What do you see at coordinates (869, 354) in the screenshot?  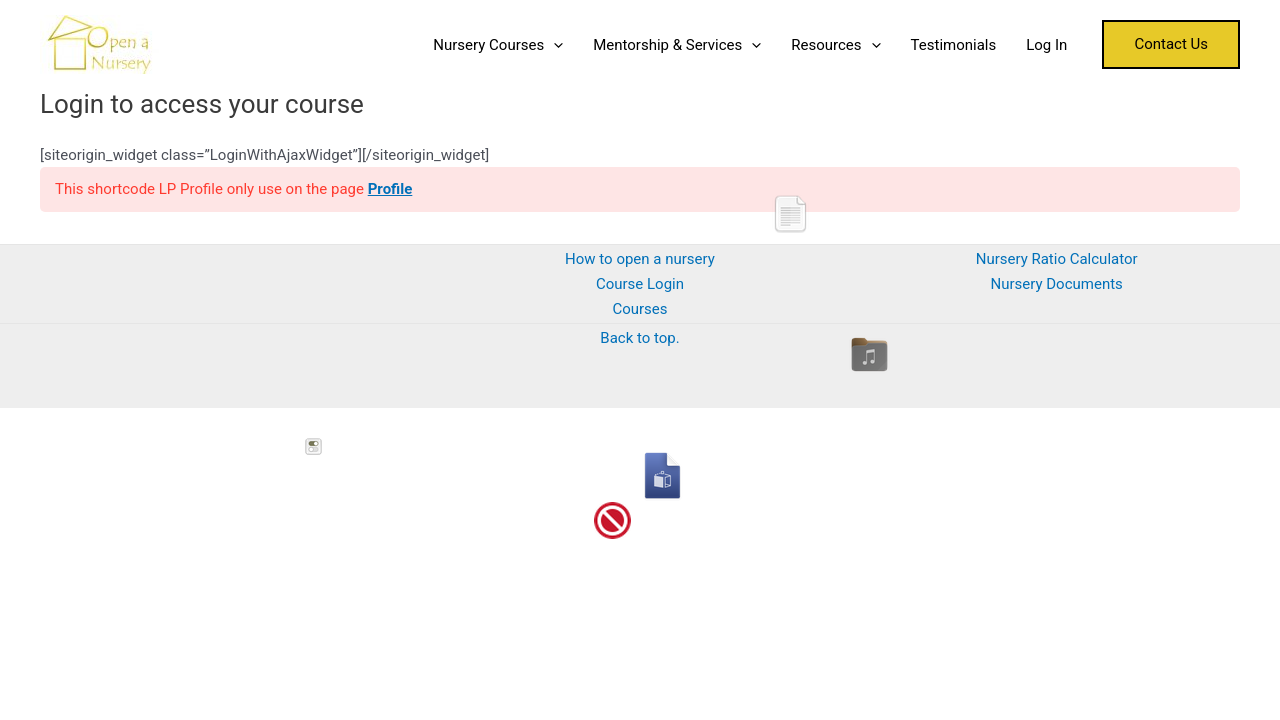 I see `open your music folder` at bounding box center [869, 354].